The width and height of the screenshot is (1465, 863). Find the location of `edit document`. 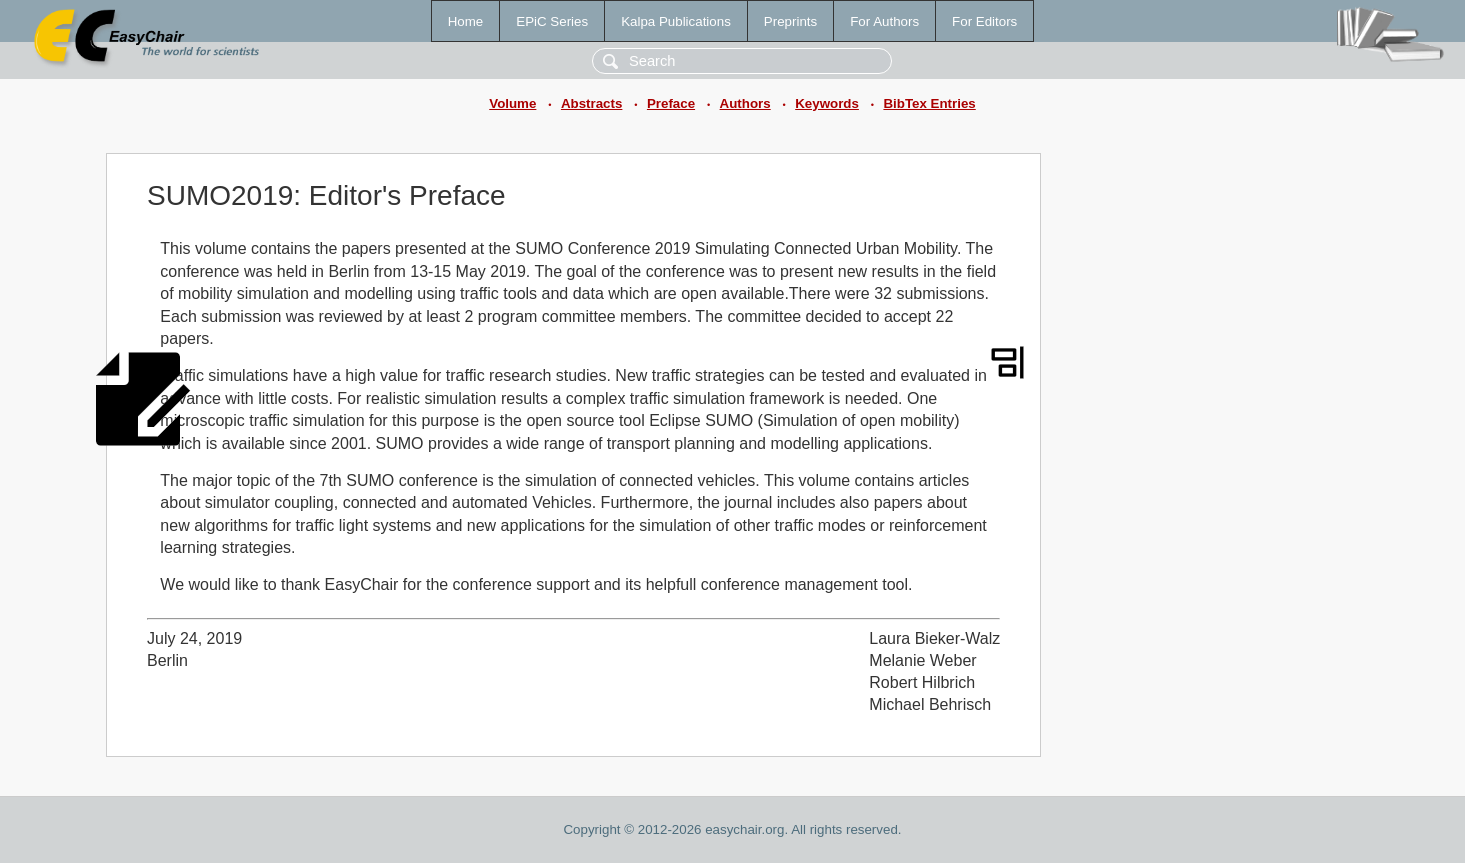

edit document is located at coordinates (138, 399).